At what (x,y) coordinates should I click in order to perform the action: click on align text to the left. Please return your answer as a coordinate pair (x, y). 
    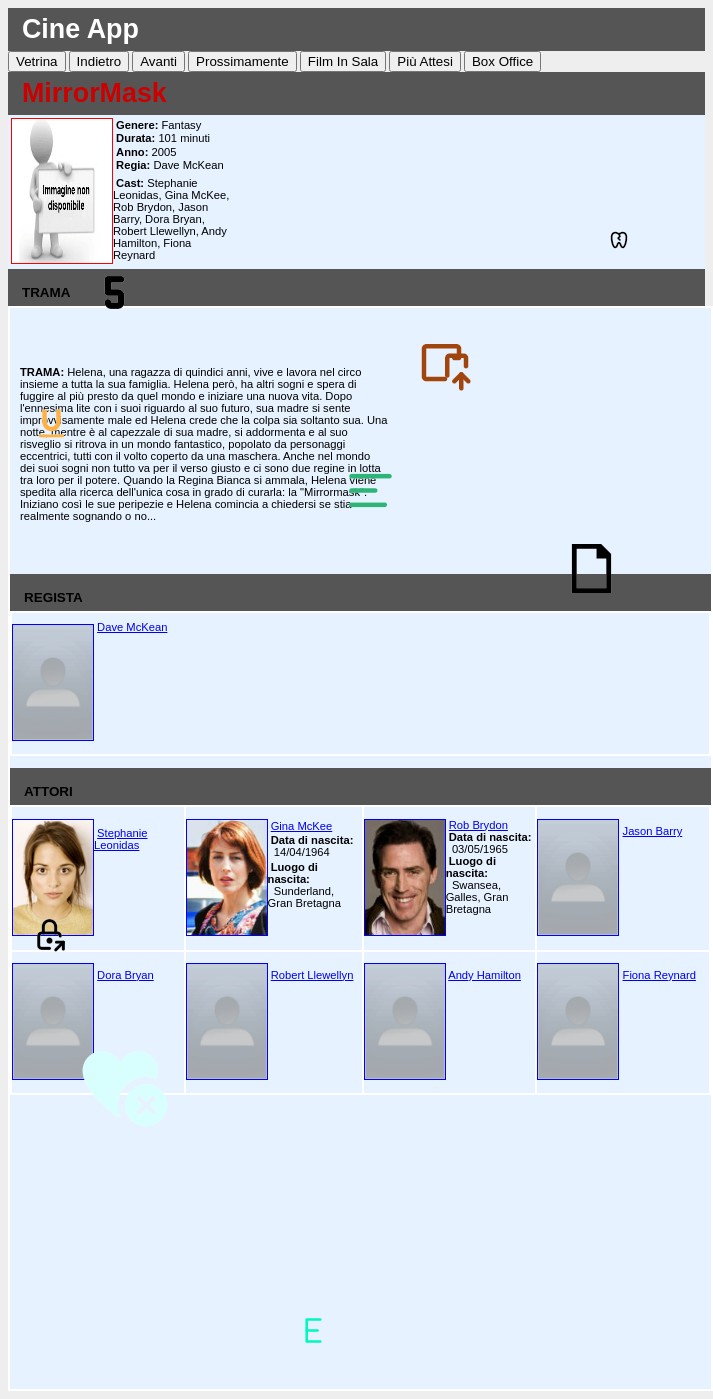
    Looking at the image, I should click on (370, 490).